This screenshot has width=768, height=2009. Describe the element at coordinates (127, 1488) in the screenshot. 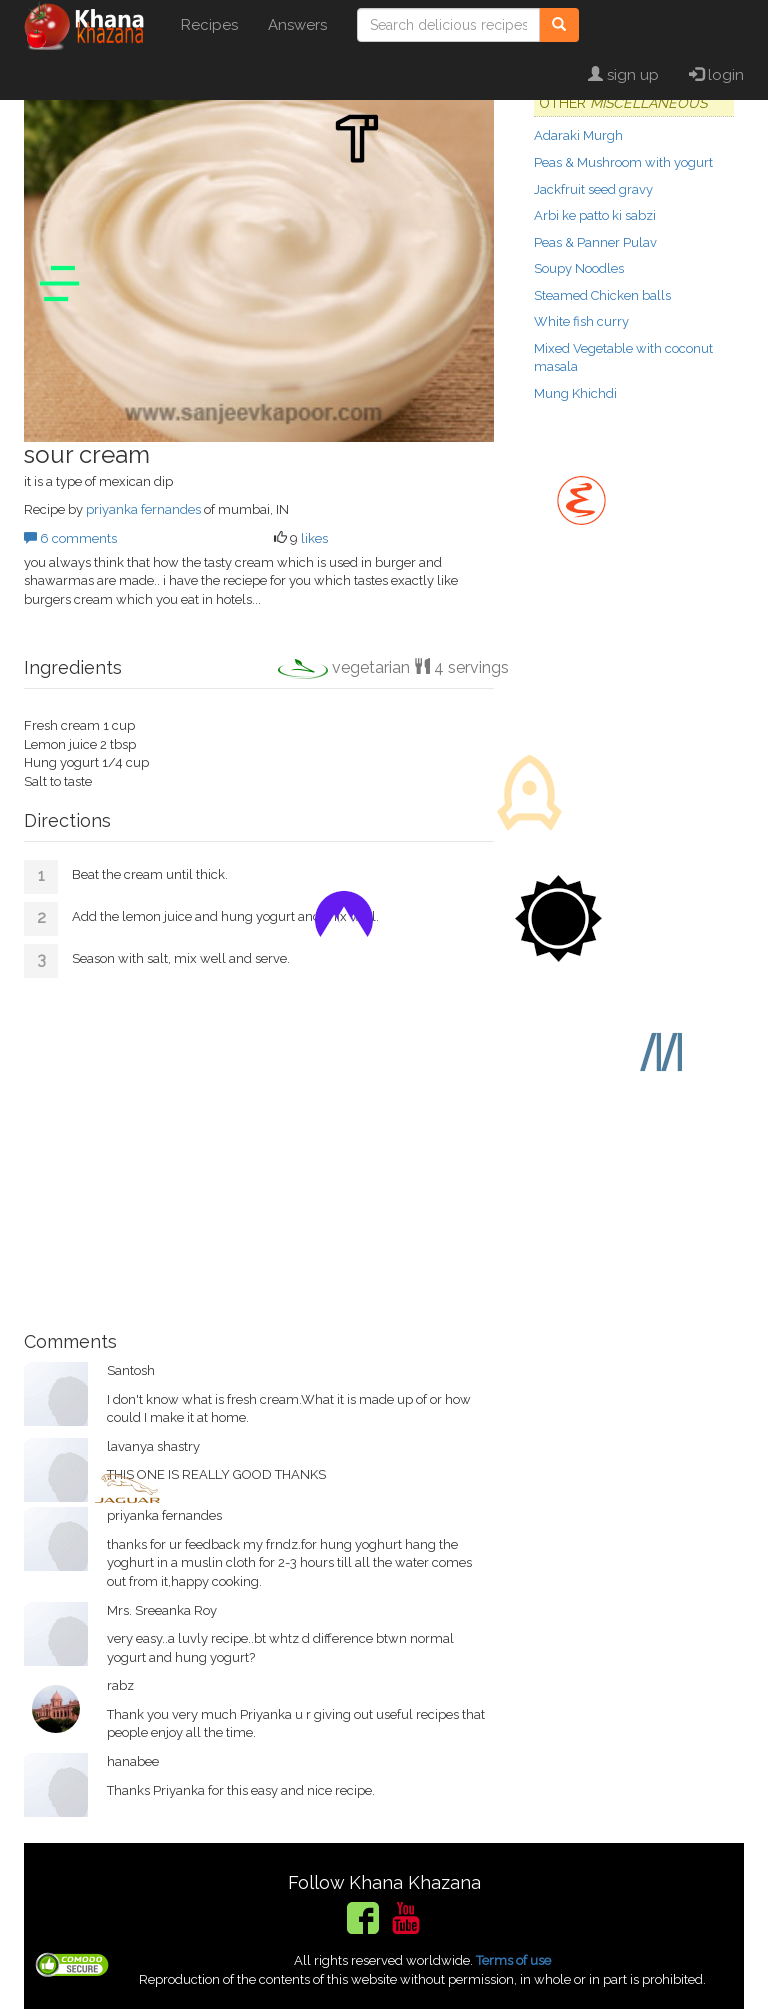

I see `jaguar brand logo` at that location.